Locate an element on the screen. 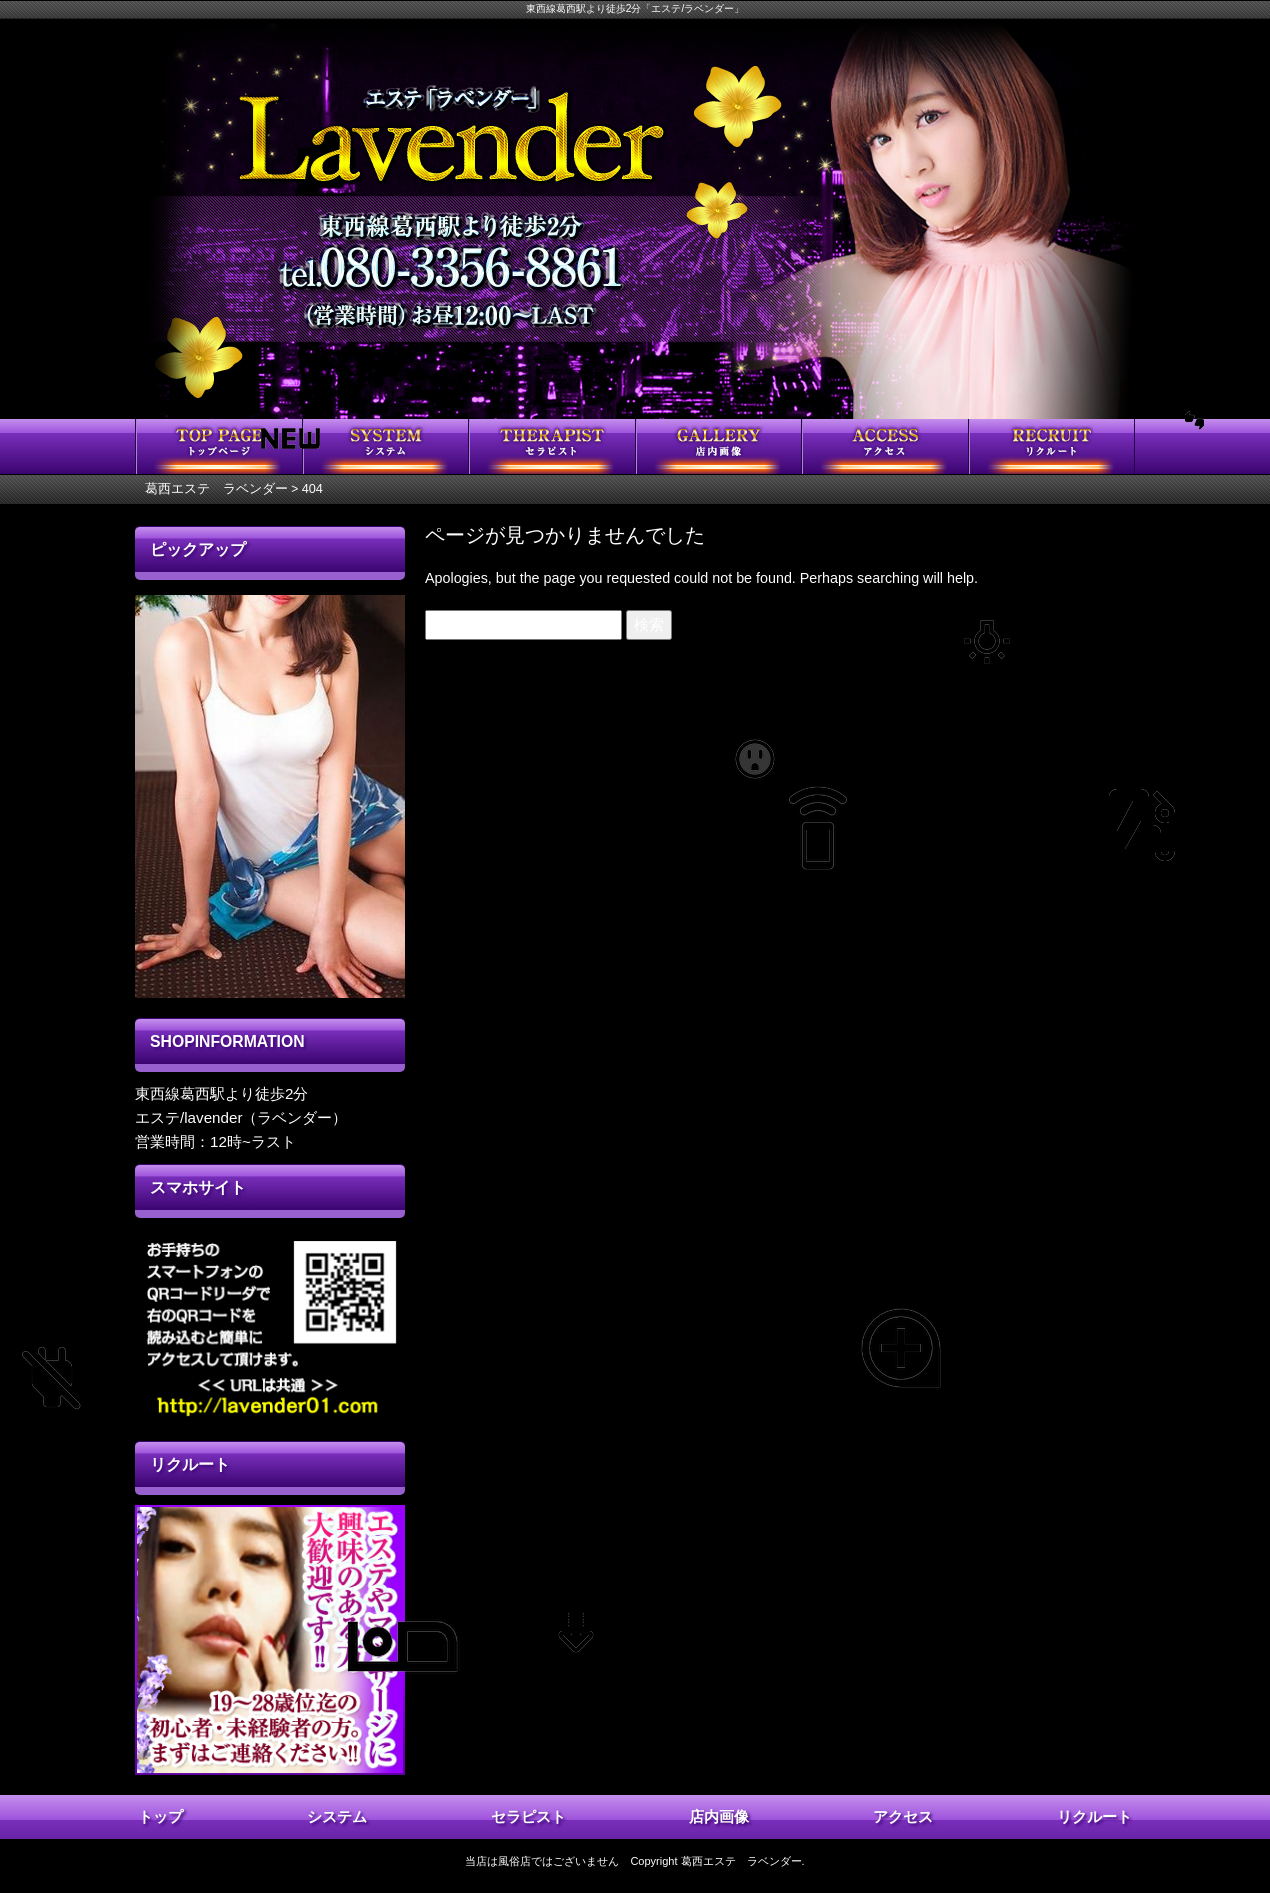  zoom in on image is located at coordinates (901, 1348).